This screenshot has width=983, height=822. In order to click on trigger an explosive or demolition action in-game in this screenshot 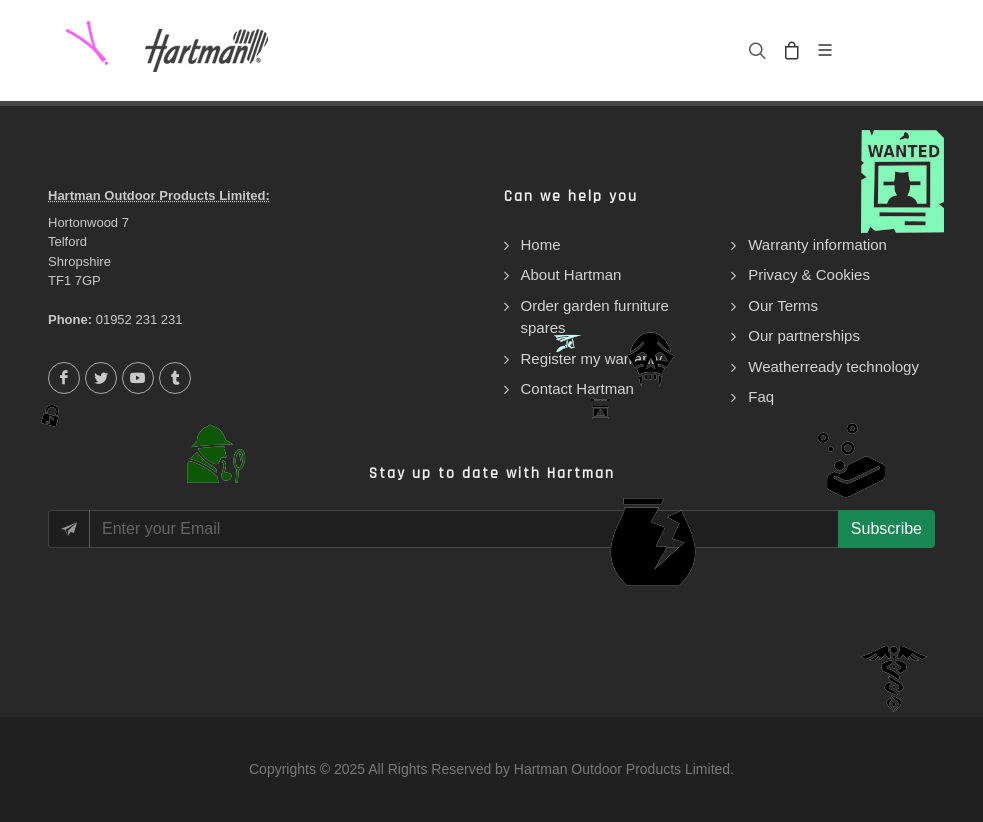, I will do `click(600, 408)`.